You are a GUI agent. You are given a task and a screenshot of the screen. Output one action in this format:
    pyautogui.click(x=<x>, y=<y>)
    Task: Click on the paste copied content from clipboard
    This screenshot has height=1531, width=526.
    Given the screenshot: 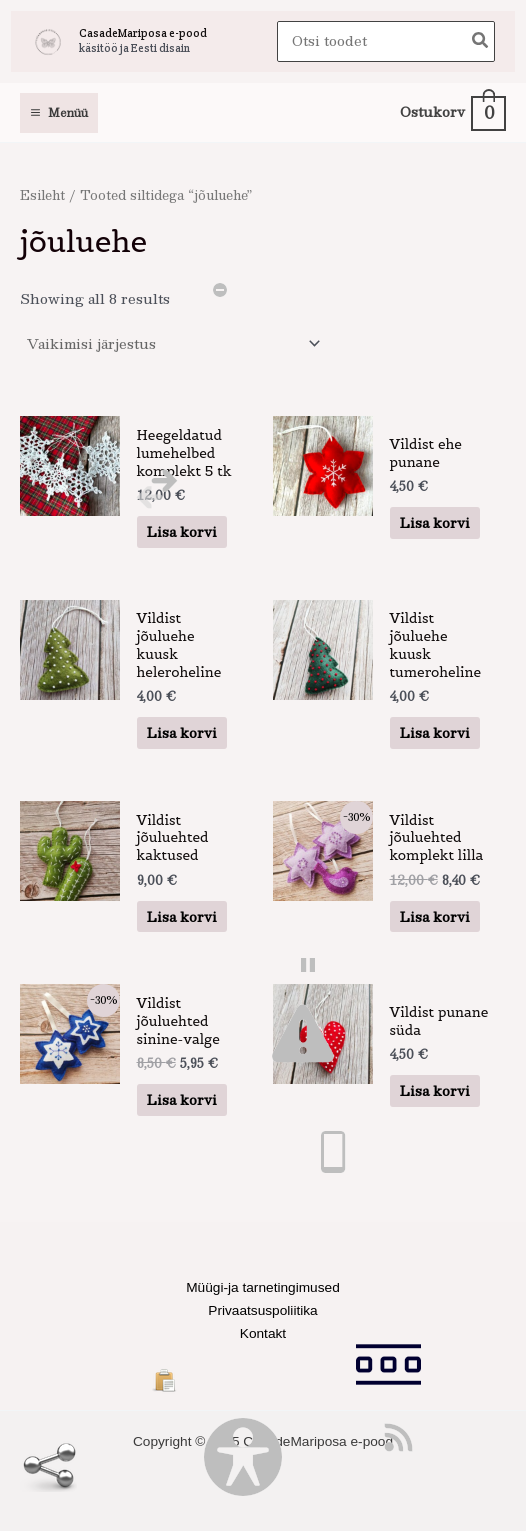 What is the action you would take?
    pyautogui.click(x=165, y=1381)
    